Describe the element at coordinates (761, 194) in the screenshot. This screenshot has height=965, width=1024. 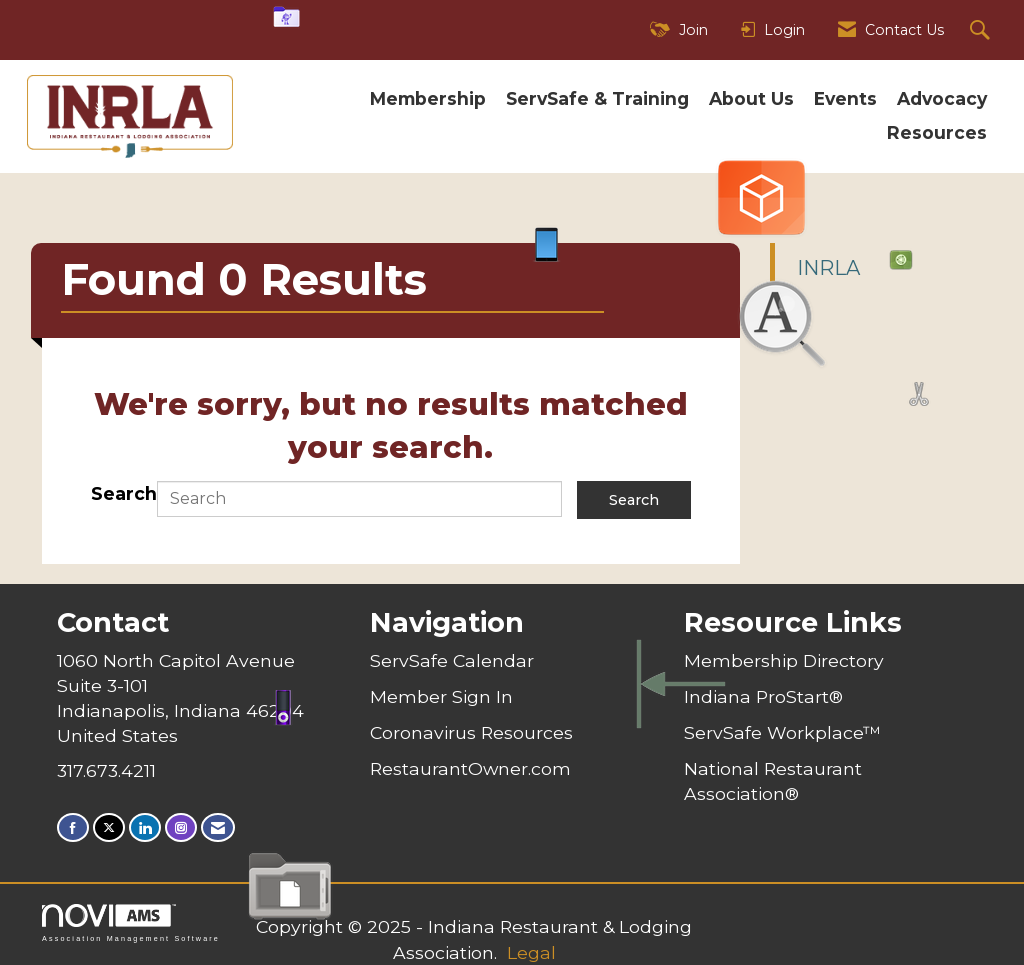
I see `open a Blender 3D project file` at that location.